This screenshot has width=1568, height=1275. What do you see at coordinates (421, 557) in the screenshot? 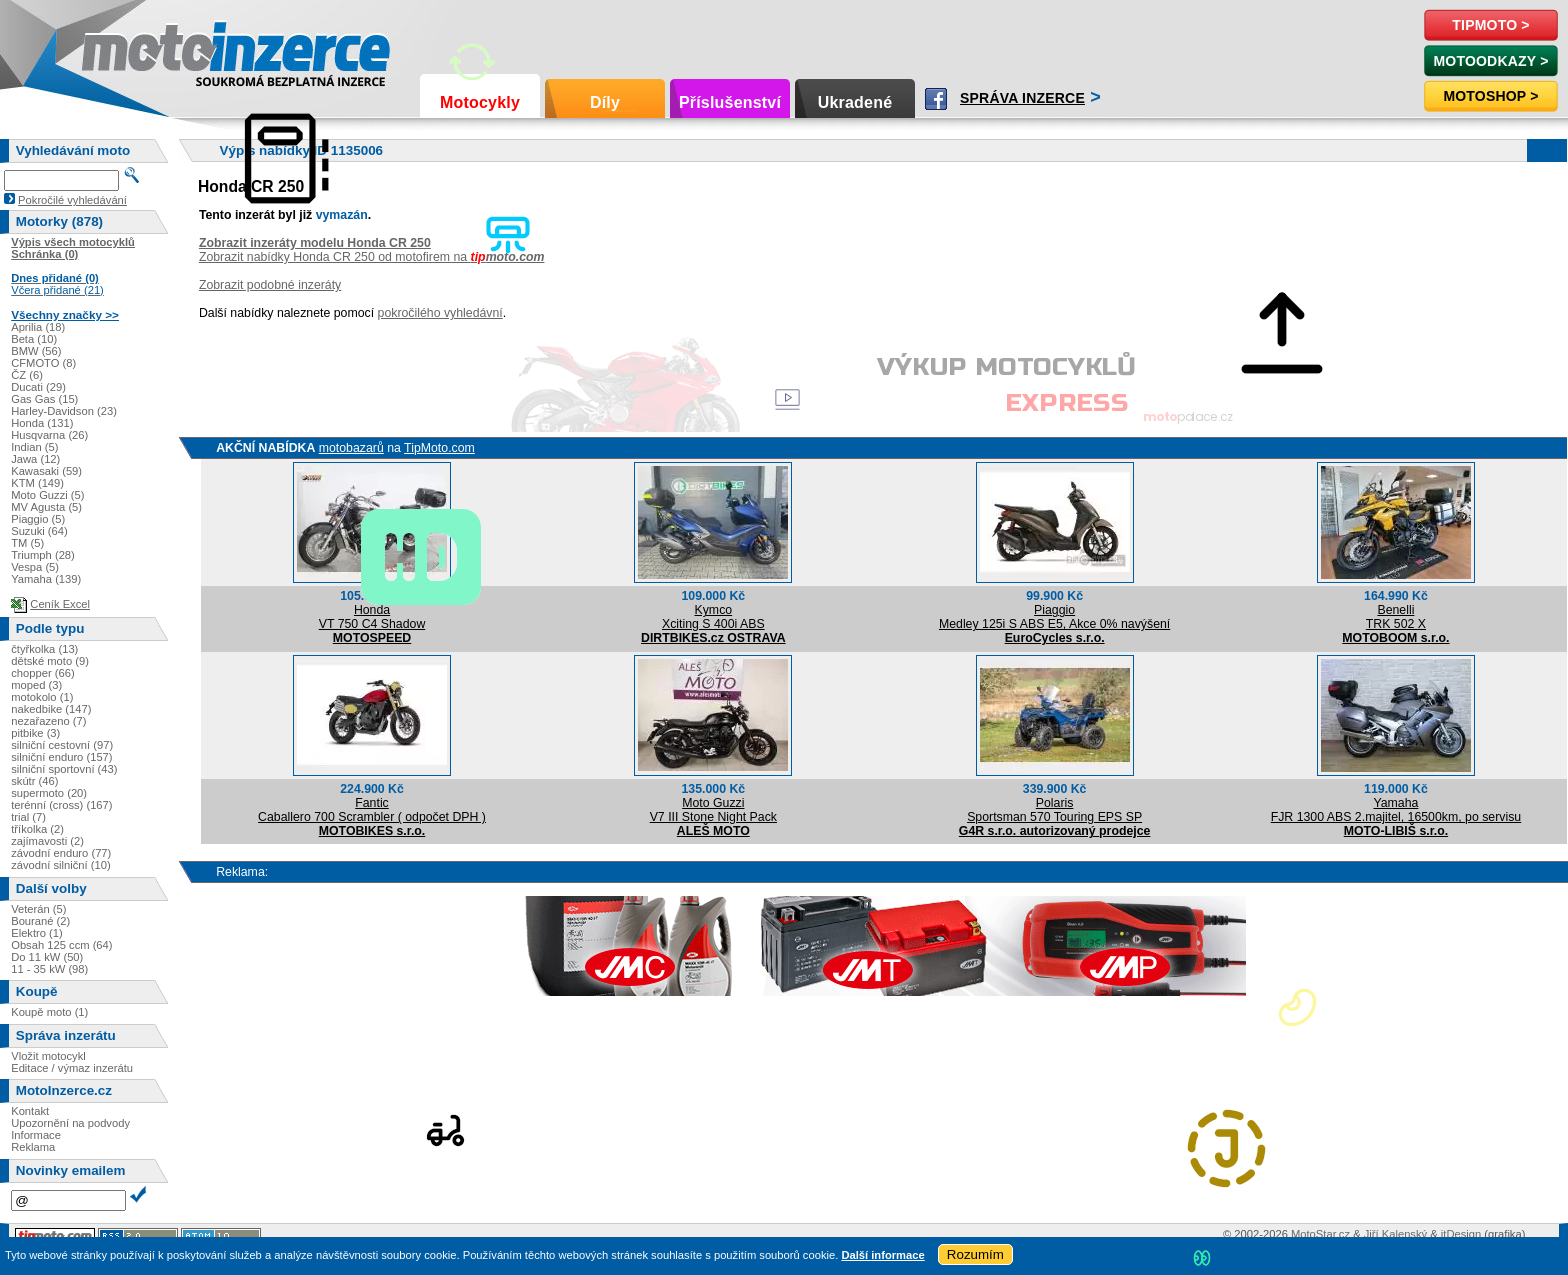
I see `indicates high definition video quality` at bounding box center [421, 557].